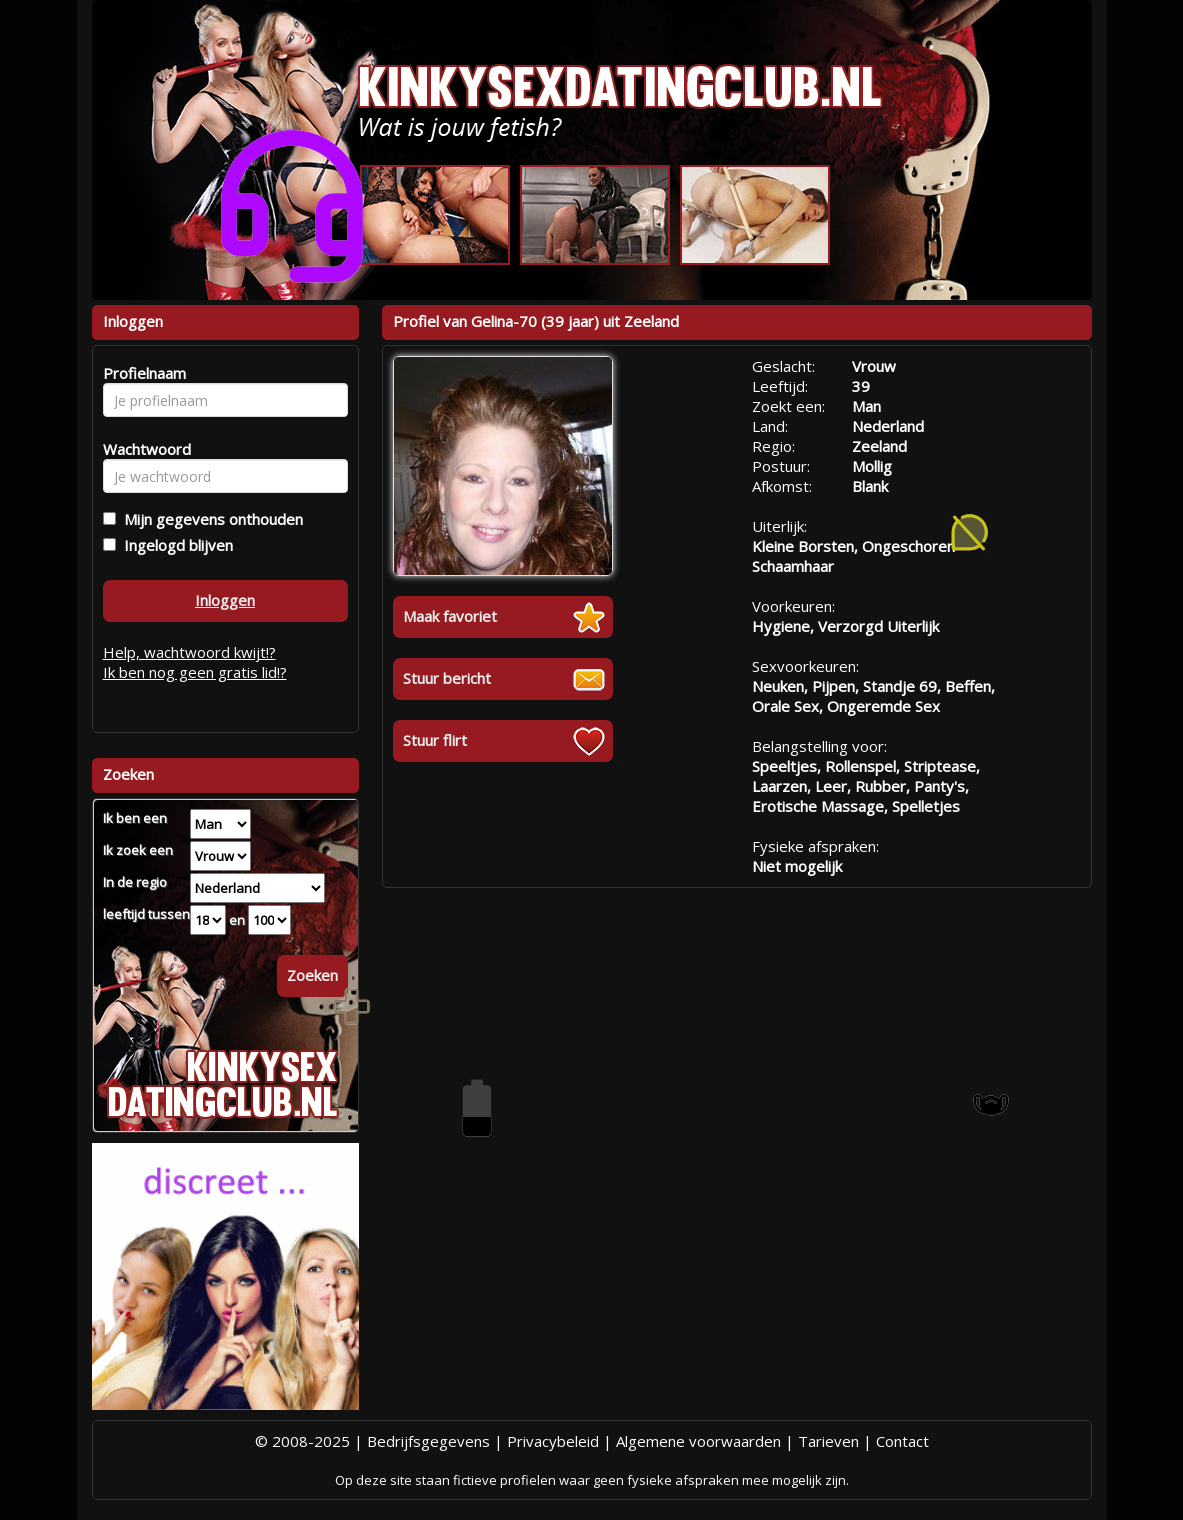 The width and height of the screenshot is (1183, 1520). Describe the element at coordinates (969, 533) in the screenshot. I see `mute or disable chat notifications` at that location.